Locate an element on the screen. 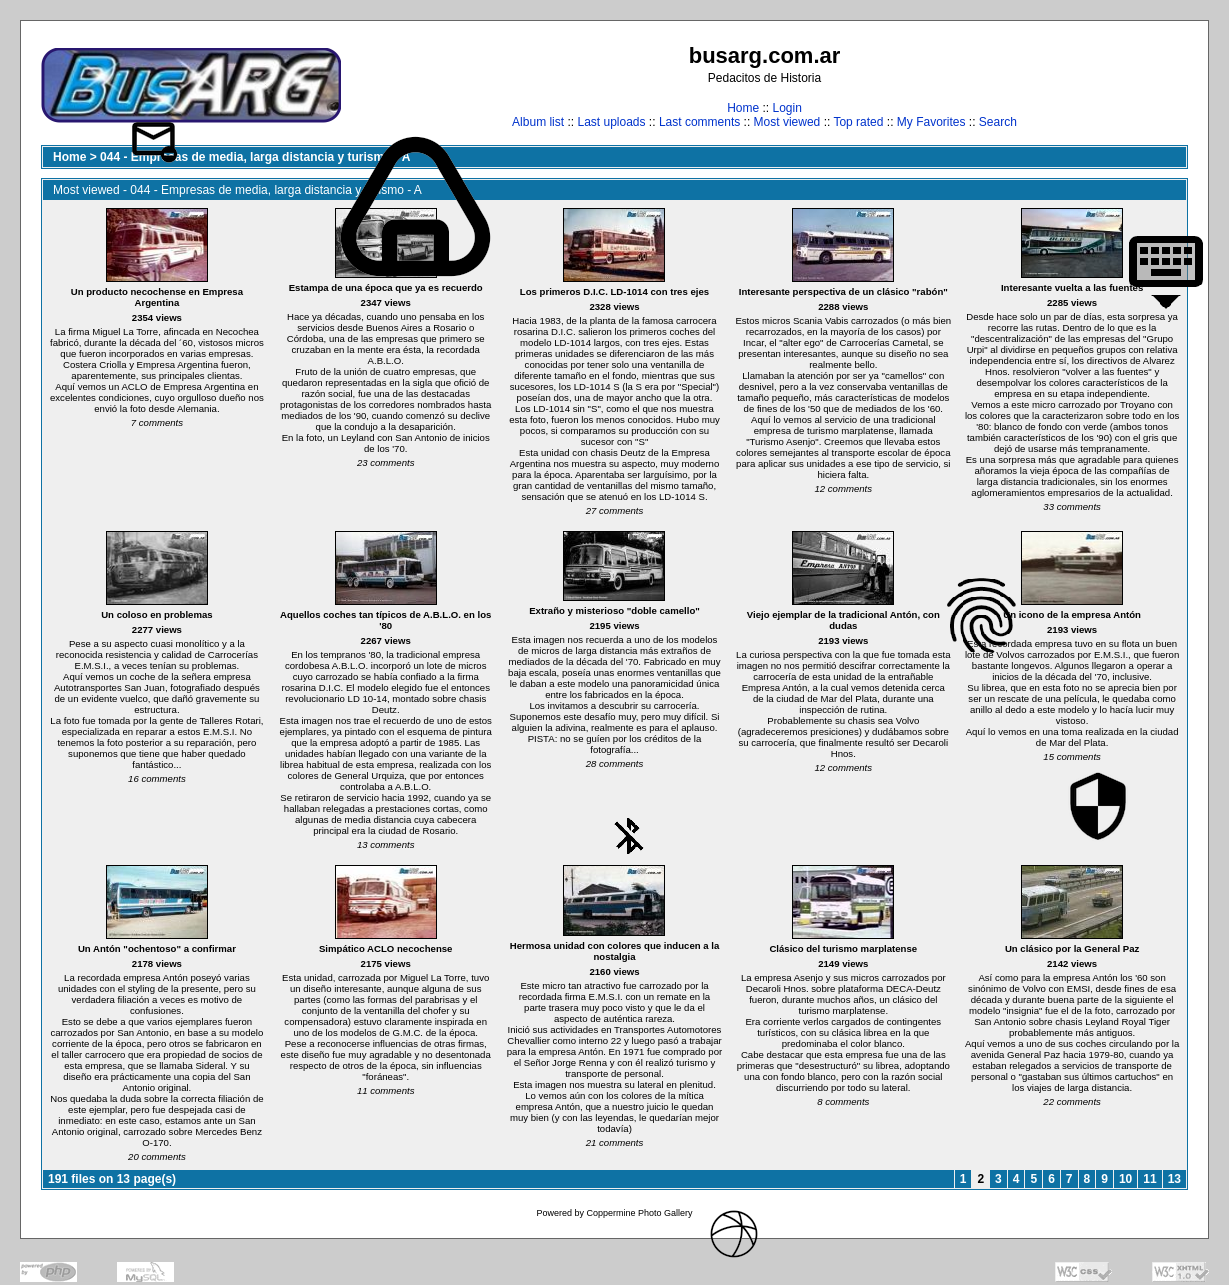  authenticate with fingerprint is located at coordinates (981, 615).